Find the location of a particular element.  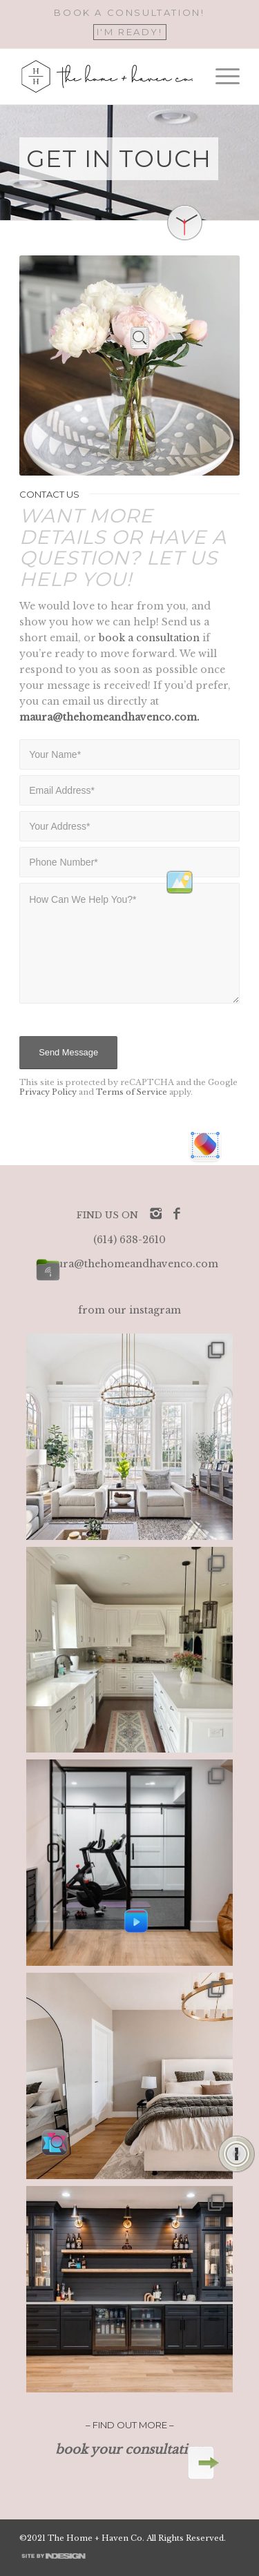

open calligra stage presentation app is located at coordinates (136, 1921).